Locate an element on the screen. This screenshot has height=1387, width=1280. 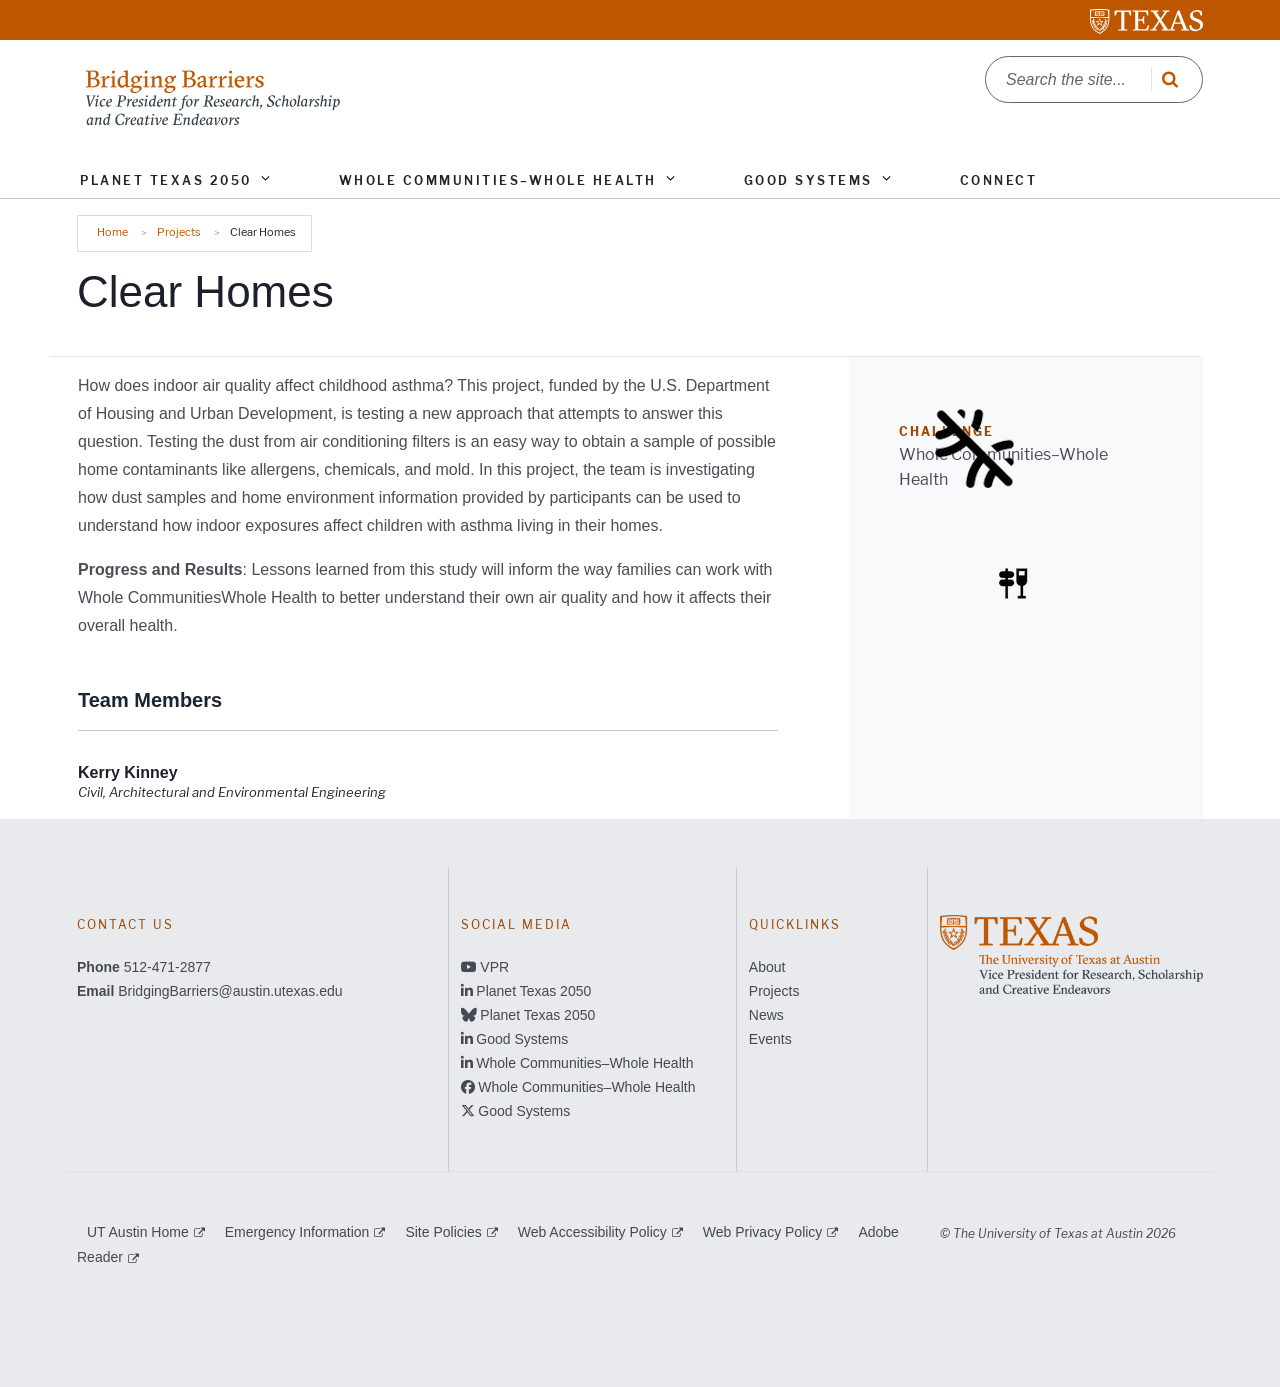
browse tapas or small plates menu is located at coordinates (1013, 583).